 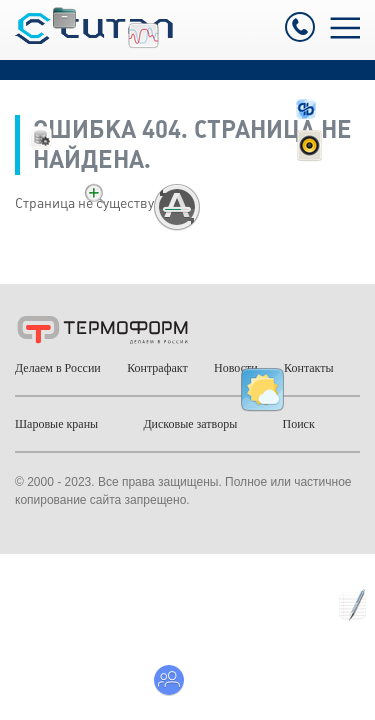 I want to click on open Rhythmbox music player, so click(x=309, y=145).